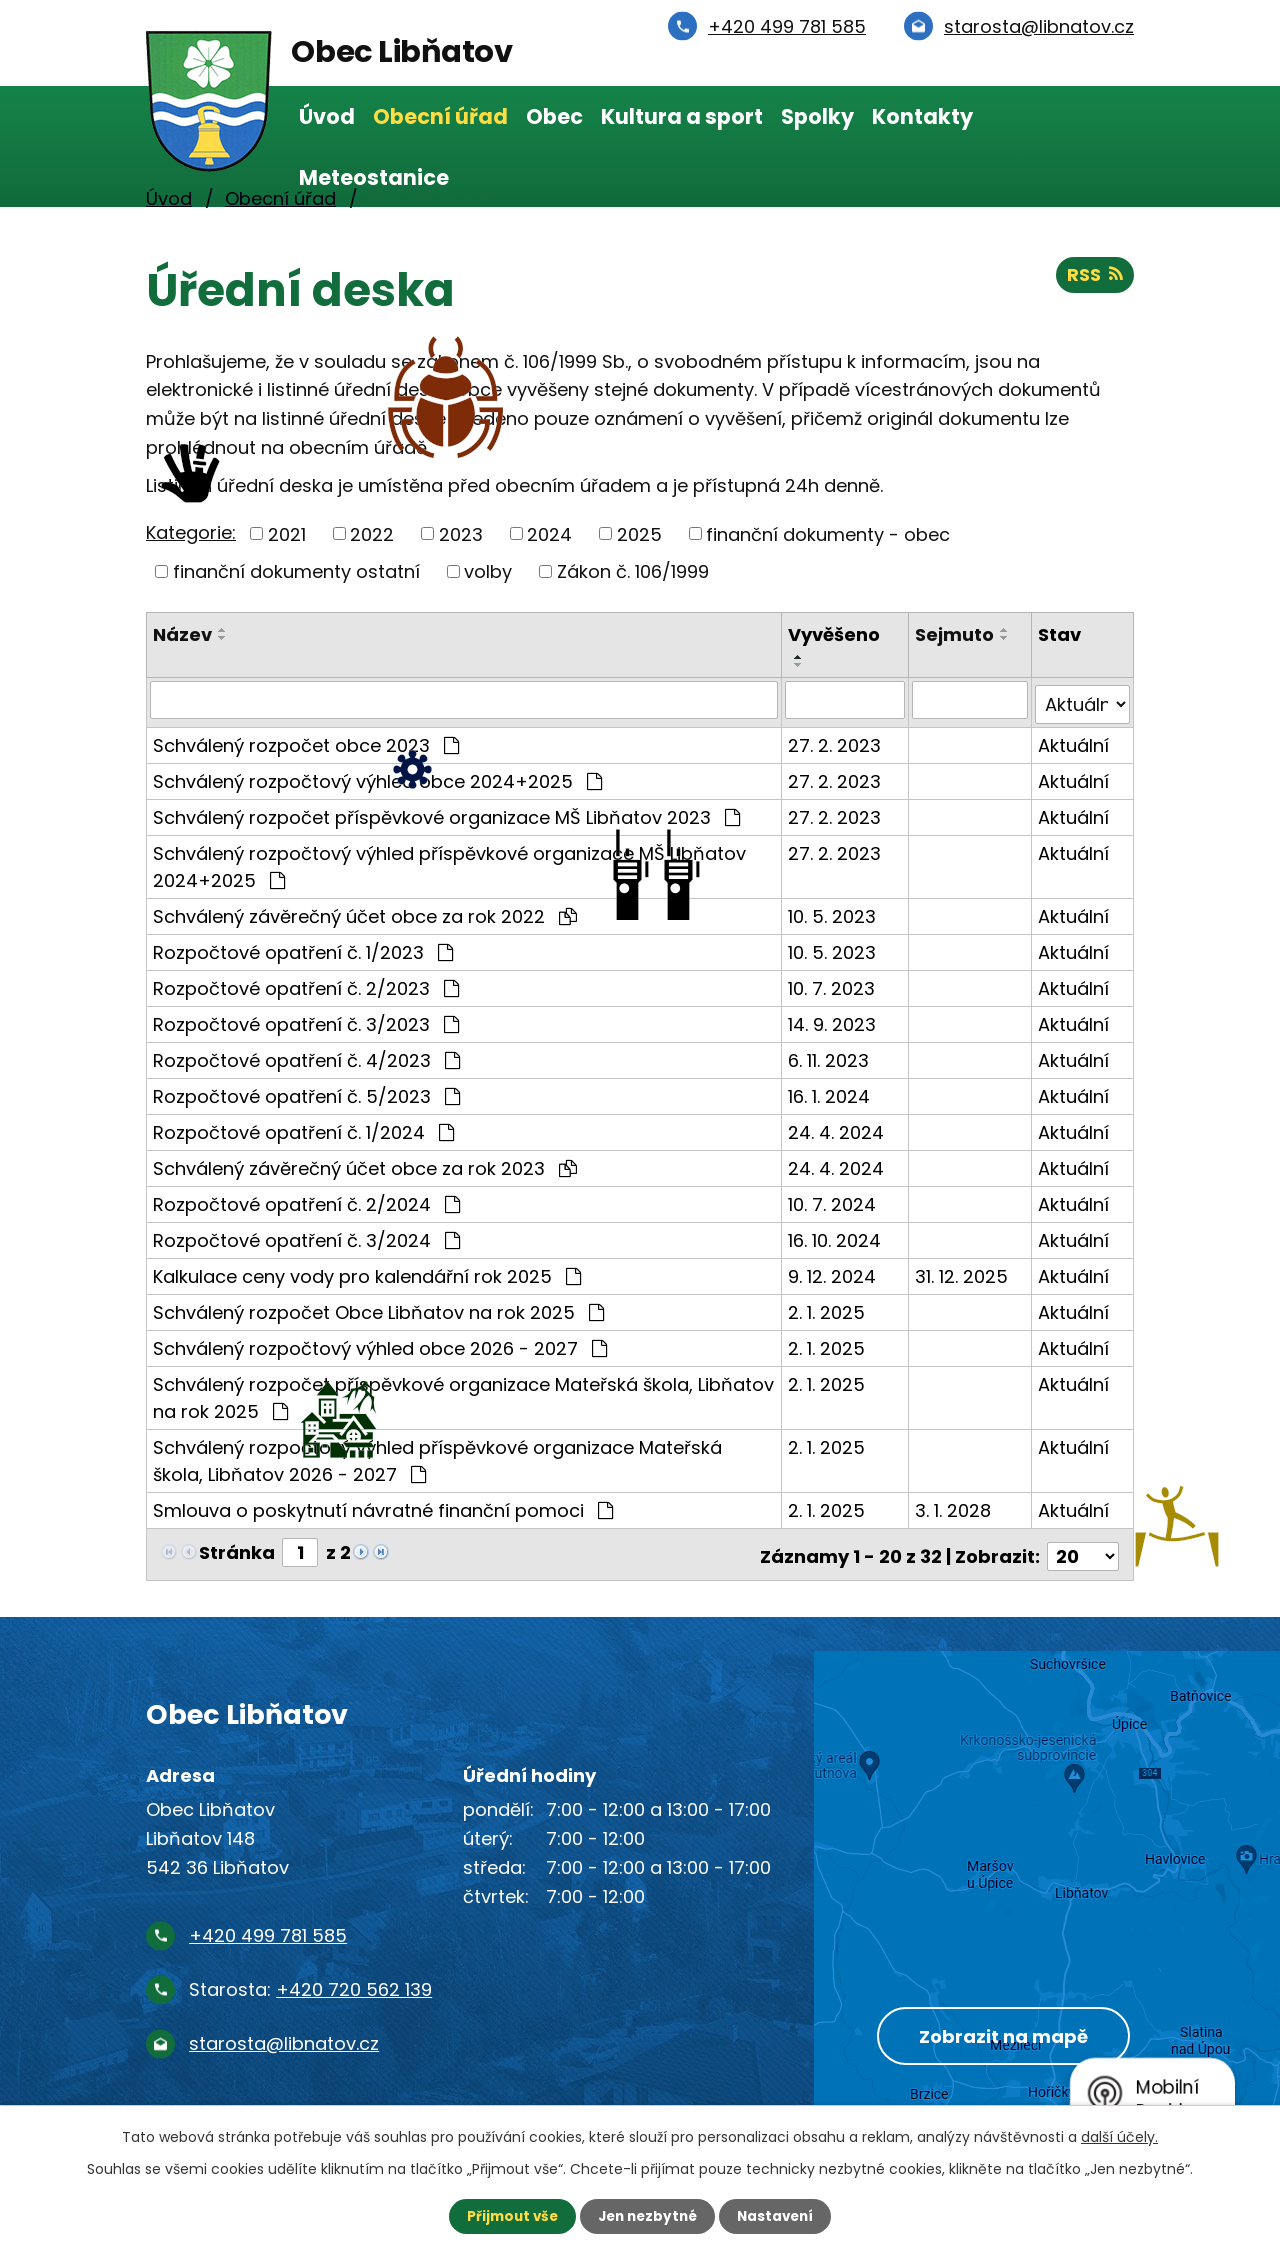  Describe the element at coordinates (412, 769) in the screenshot. I see `indicates slow processing or loading state` at that location.